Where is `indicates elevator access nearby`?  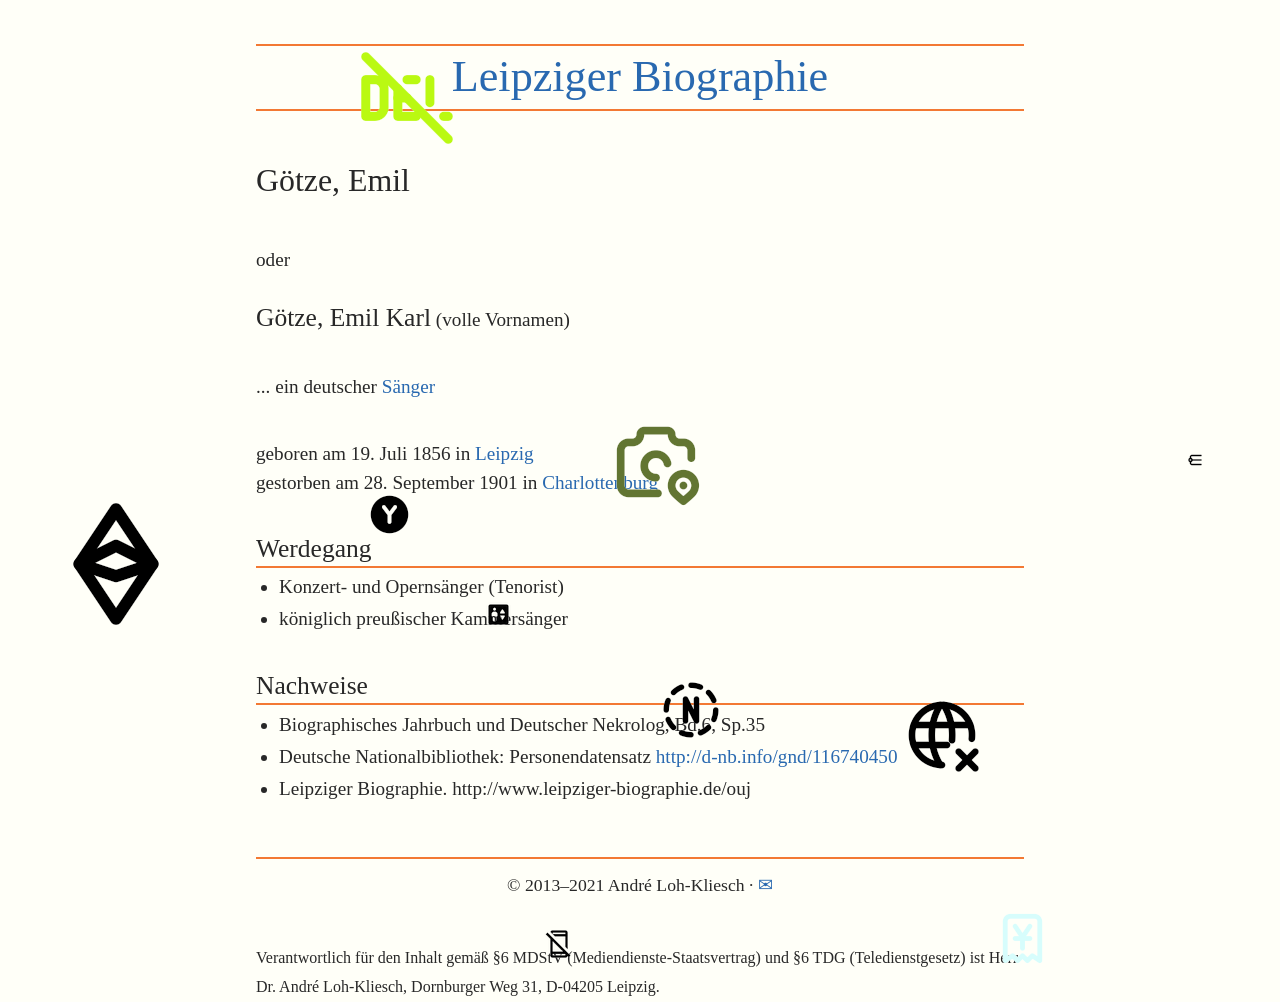
indicates elevator access nearby is located at coordinates (498, 614).